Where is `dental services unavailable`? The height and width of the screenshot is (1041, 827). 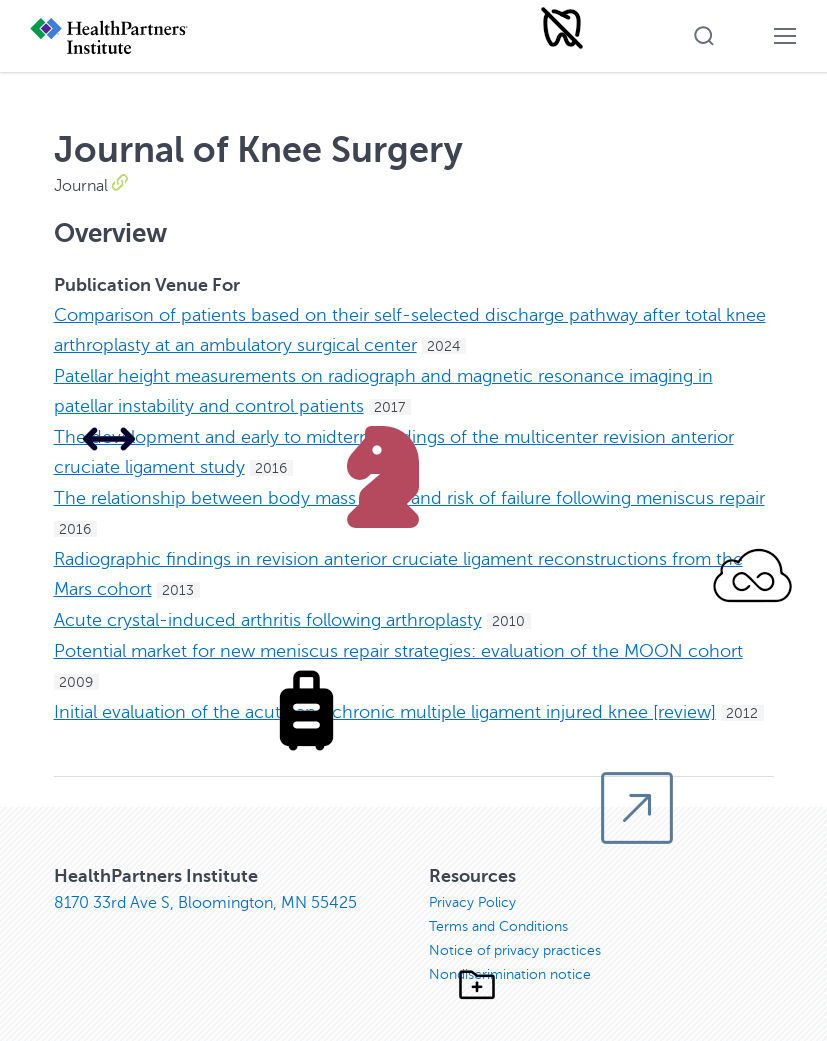 dental services unavailable is located at coordinates (562, 28).